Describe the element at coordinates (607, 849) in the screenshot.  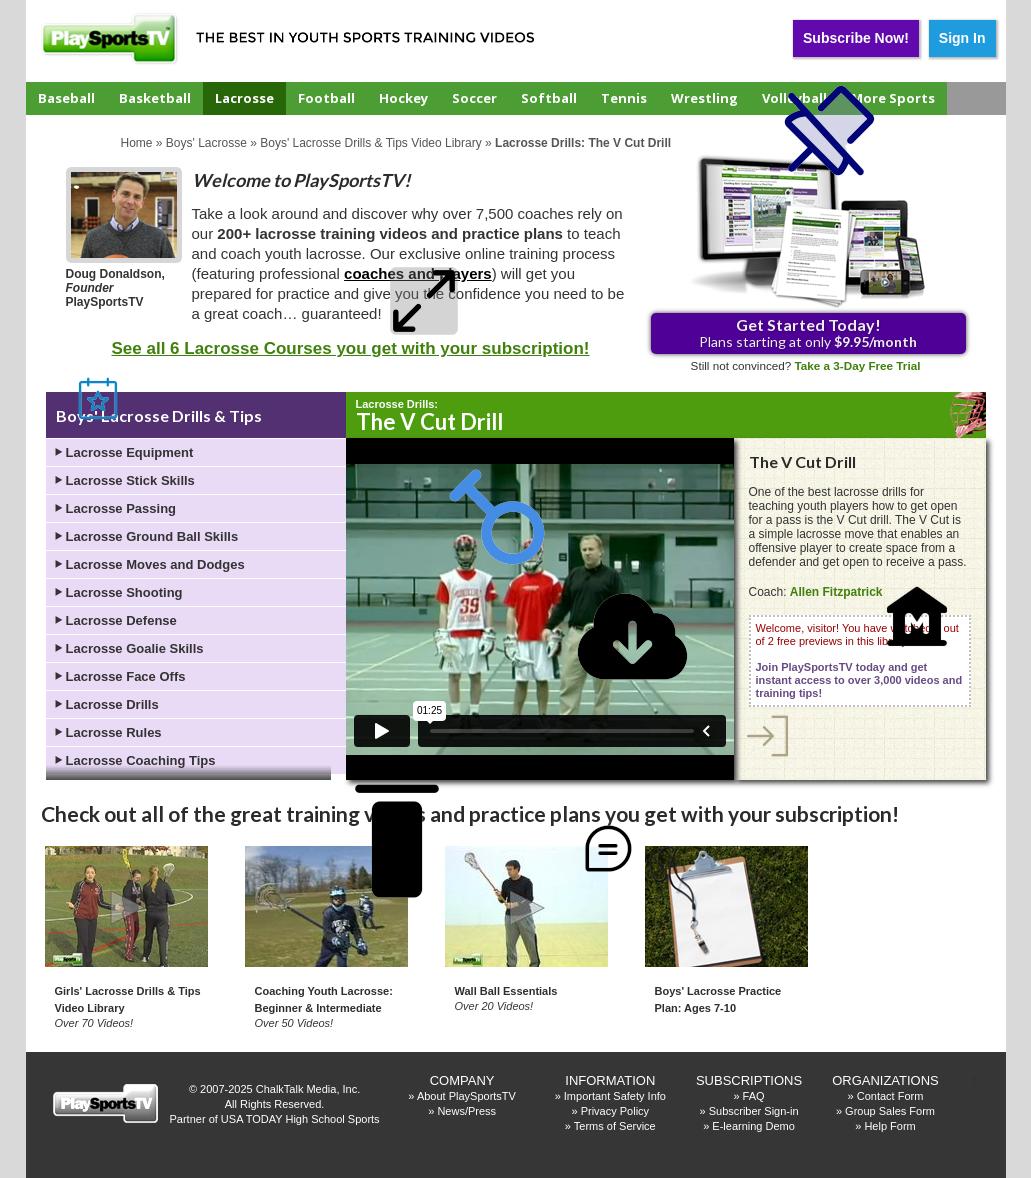
I see `open chat or messaging` at that location.